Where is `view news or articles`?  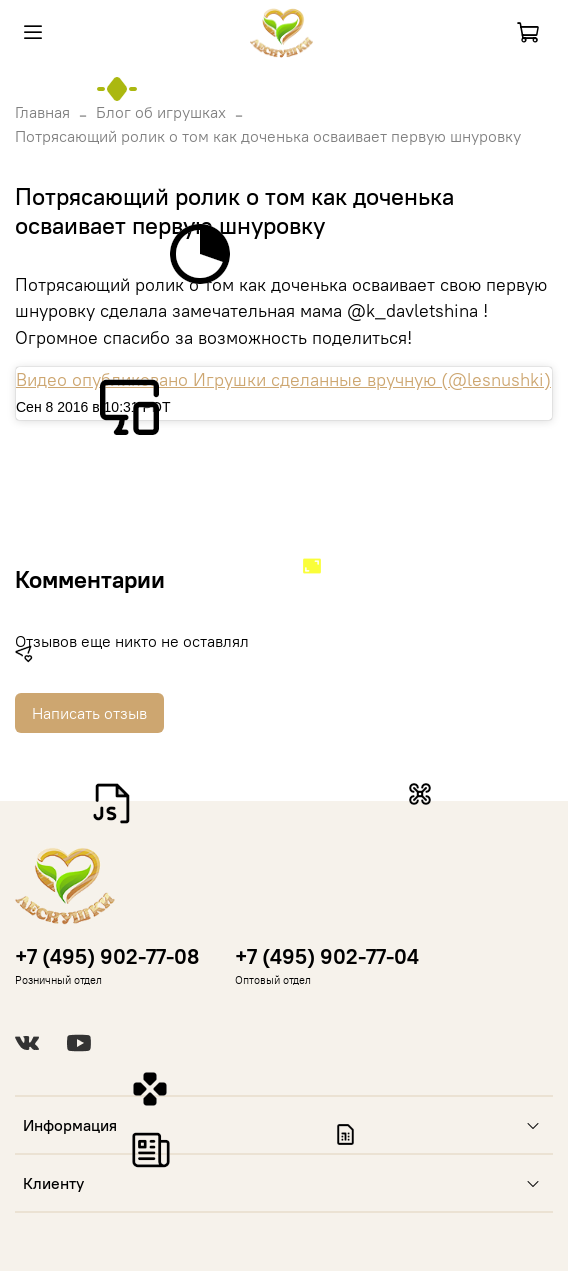 view news or articles is located at coordinates (151, 1150).